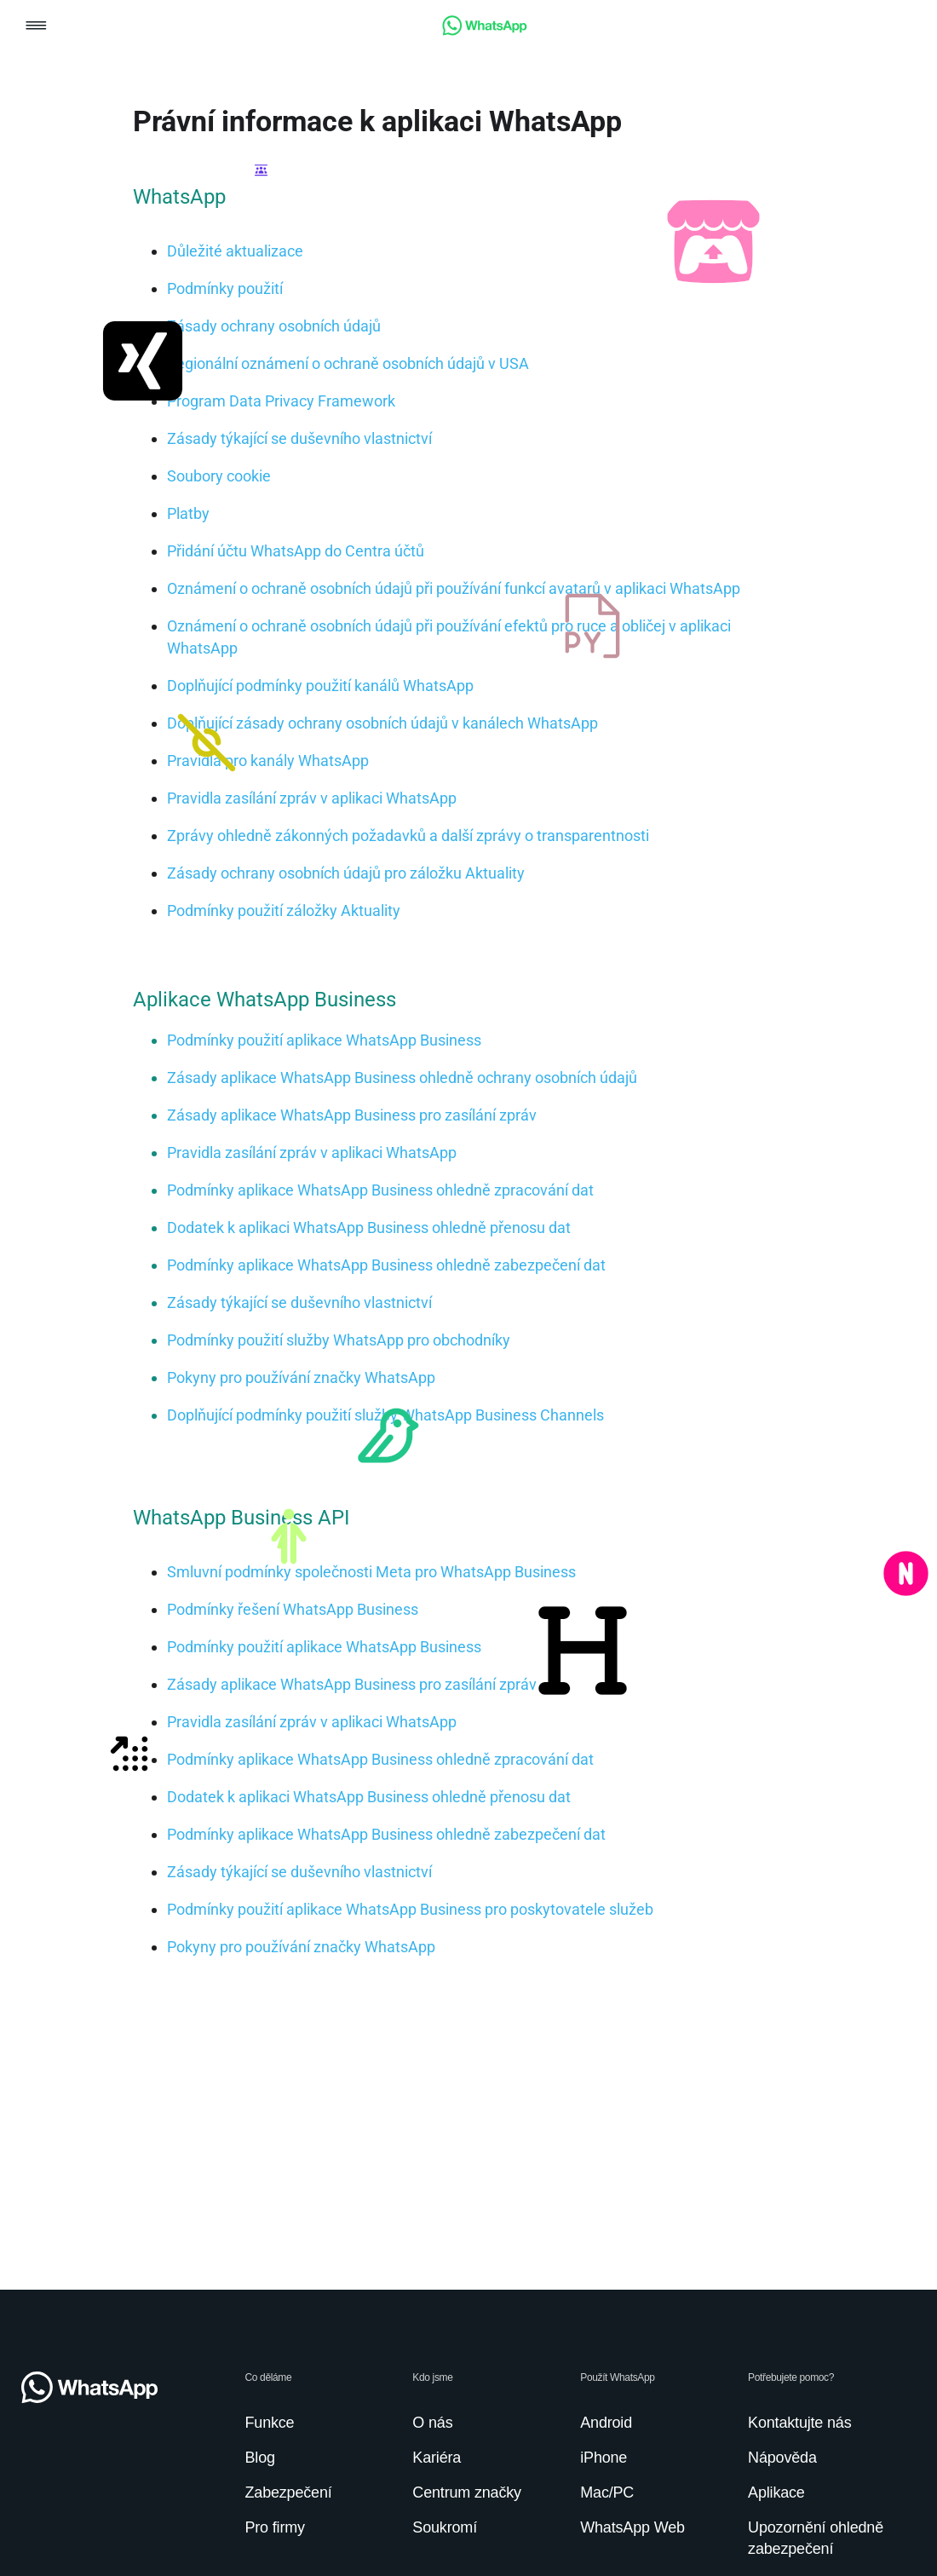  Describe the element at coordinates (261, 170) in the screenshot. I see `view team members or user directory` at that location.